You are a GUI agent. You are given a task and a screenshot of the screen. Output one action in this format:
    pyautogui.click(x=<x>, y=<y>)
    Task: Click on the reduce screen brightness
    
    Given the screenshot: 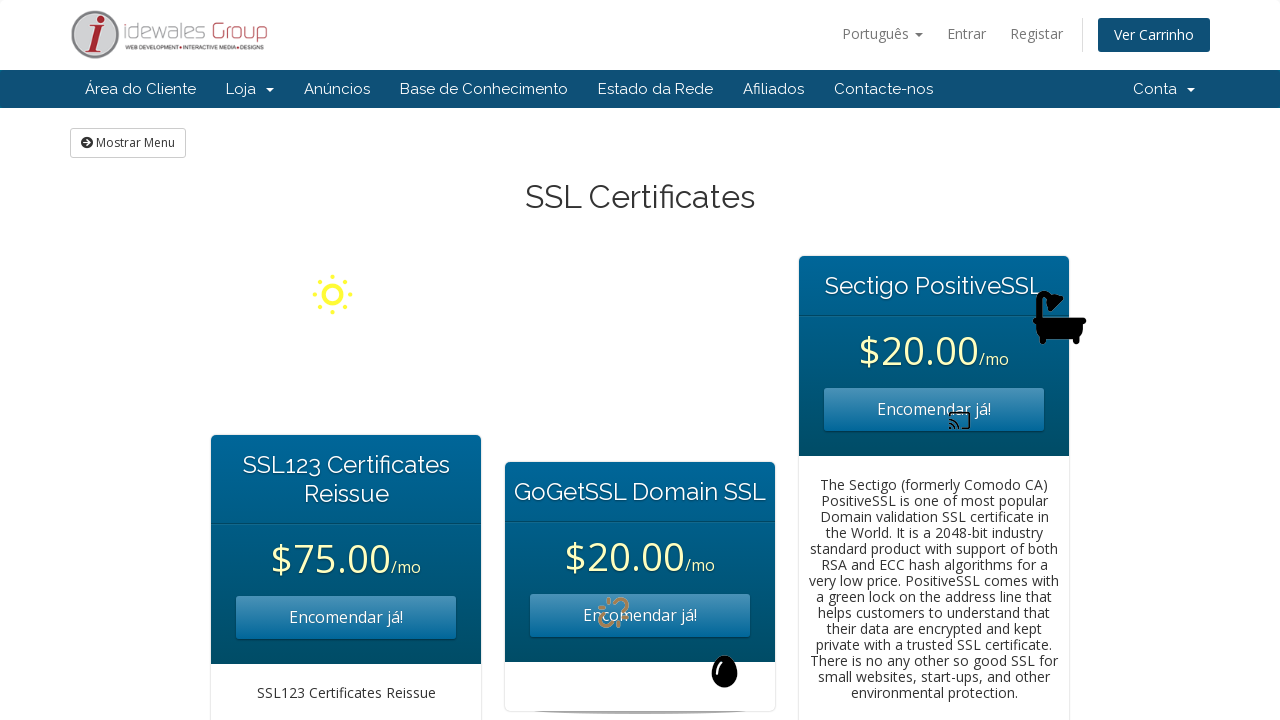 What is the action you would take?
    pyautogui.click(x=332, y=294)
    